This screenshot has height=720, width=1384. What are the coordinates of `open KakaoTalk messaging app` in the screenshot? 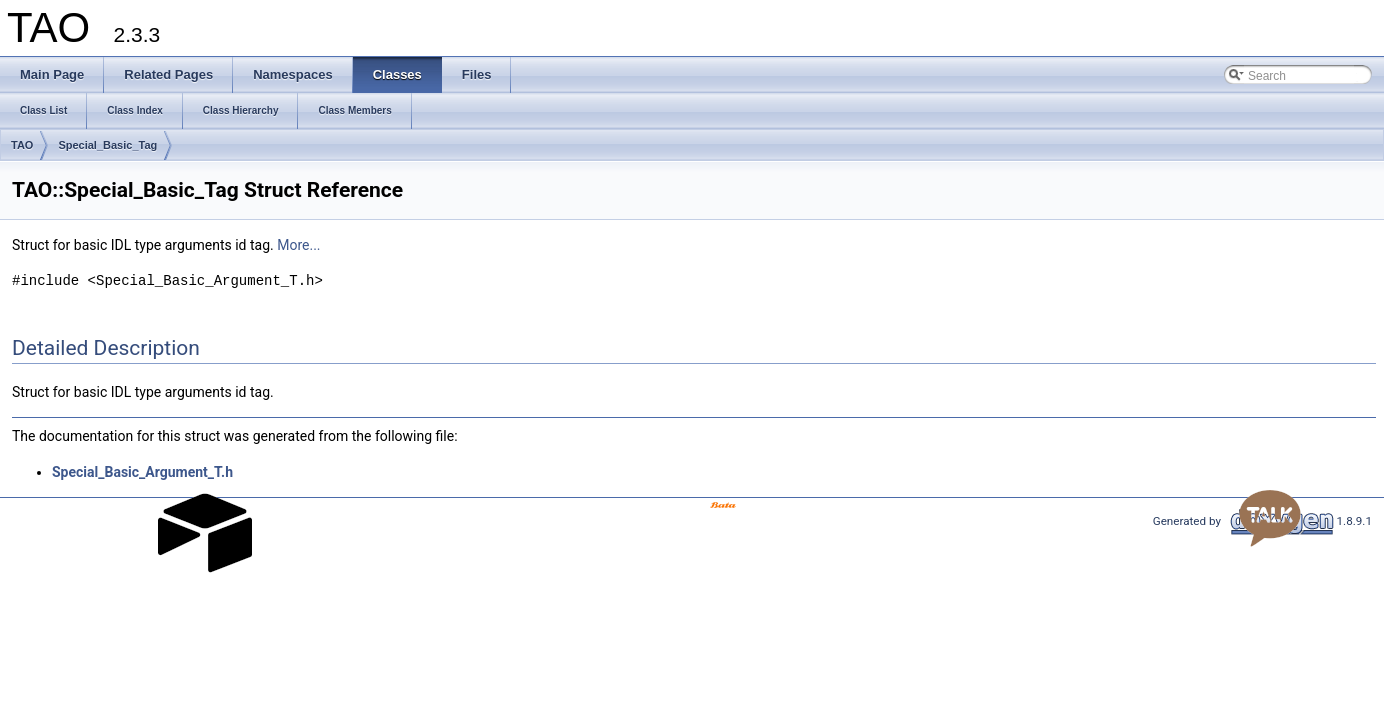 It's located at (1270, 517).